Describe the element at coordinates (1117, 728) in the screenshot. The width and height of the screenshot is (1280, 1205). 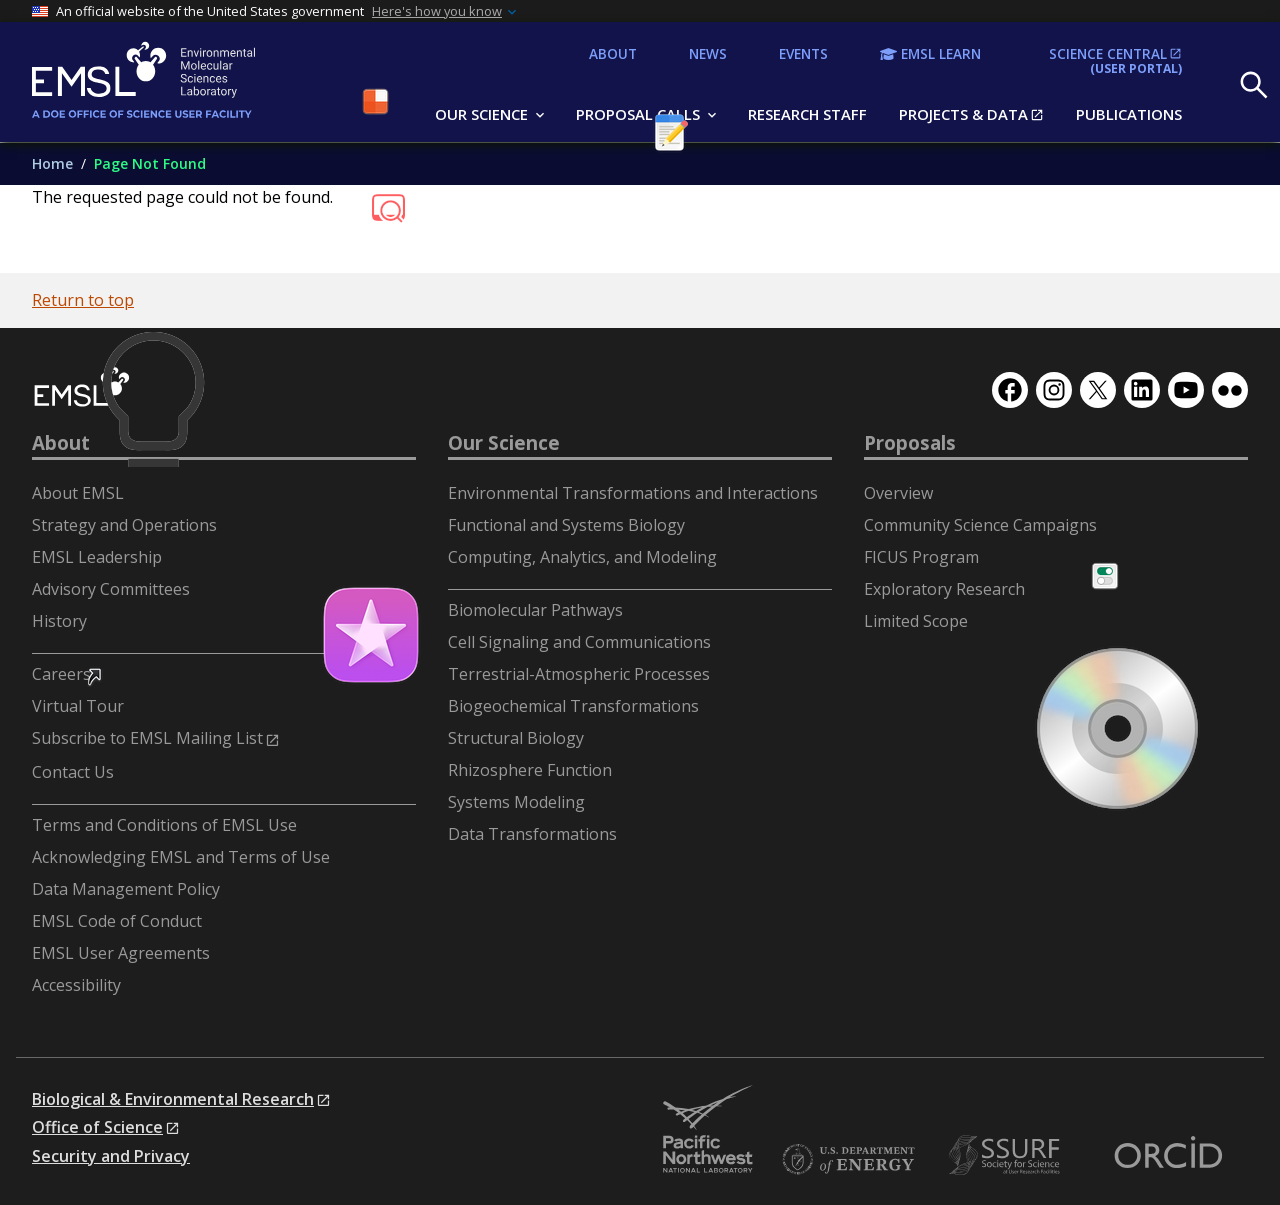
I see `insert or eject optical disc media` at that location.